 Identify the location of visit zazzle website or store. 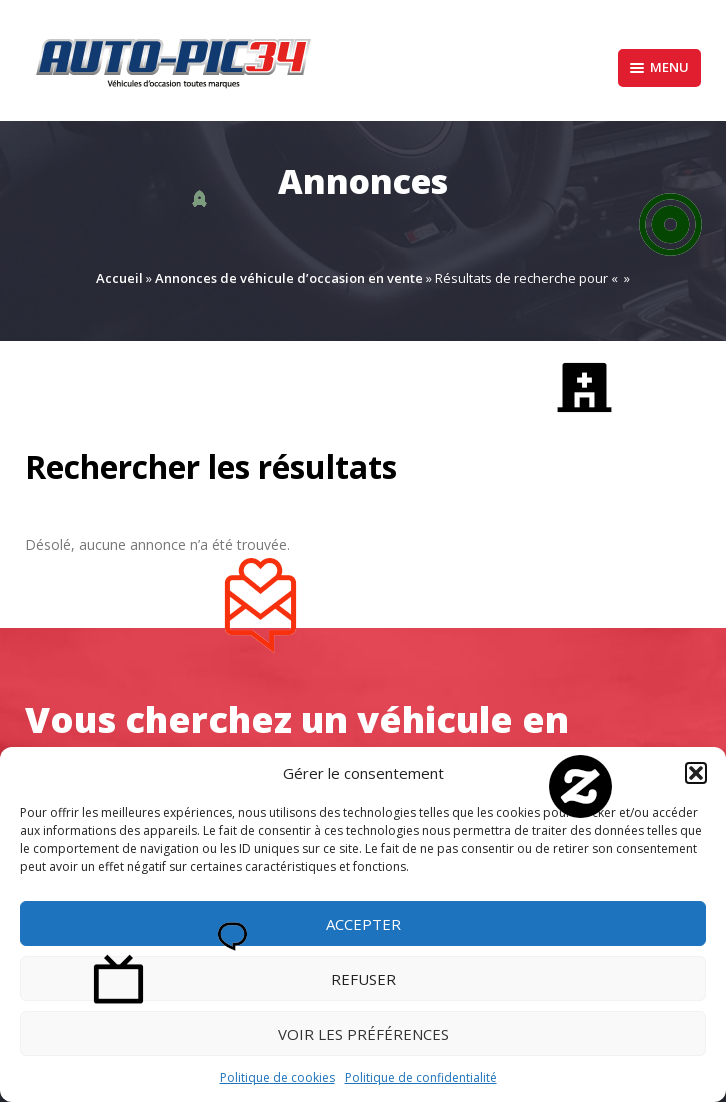
(580, 786).